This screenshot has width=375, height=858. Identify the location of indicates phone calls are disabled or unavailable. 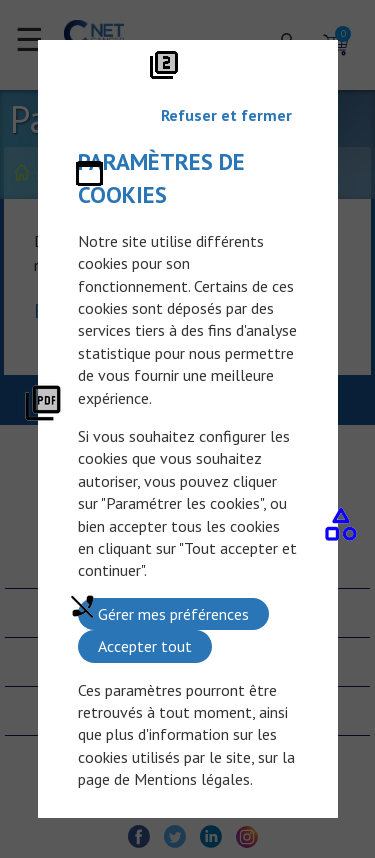
(83, 606).